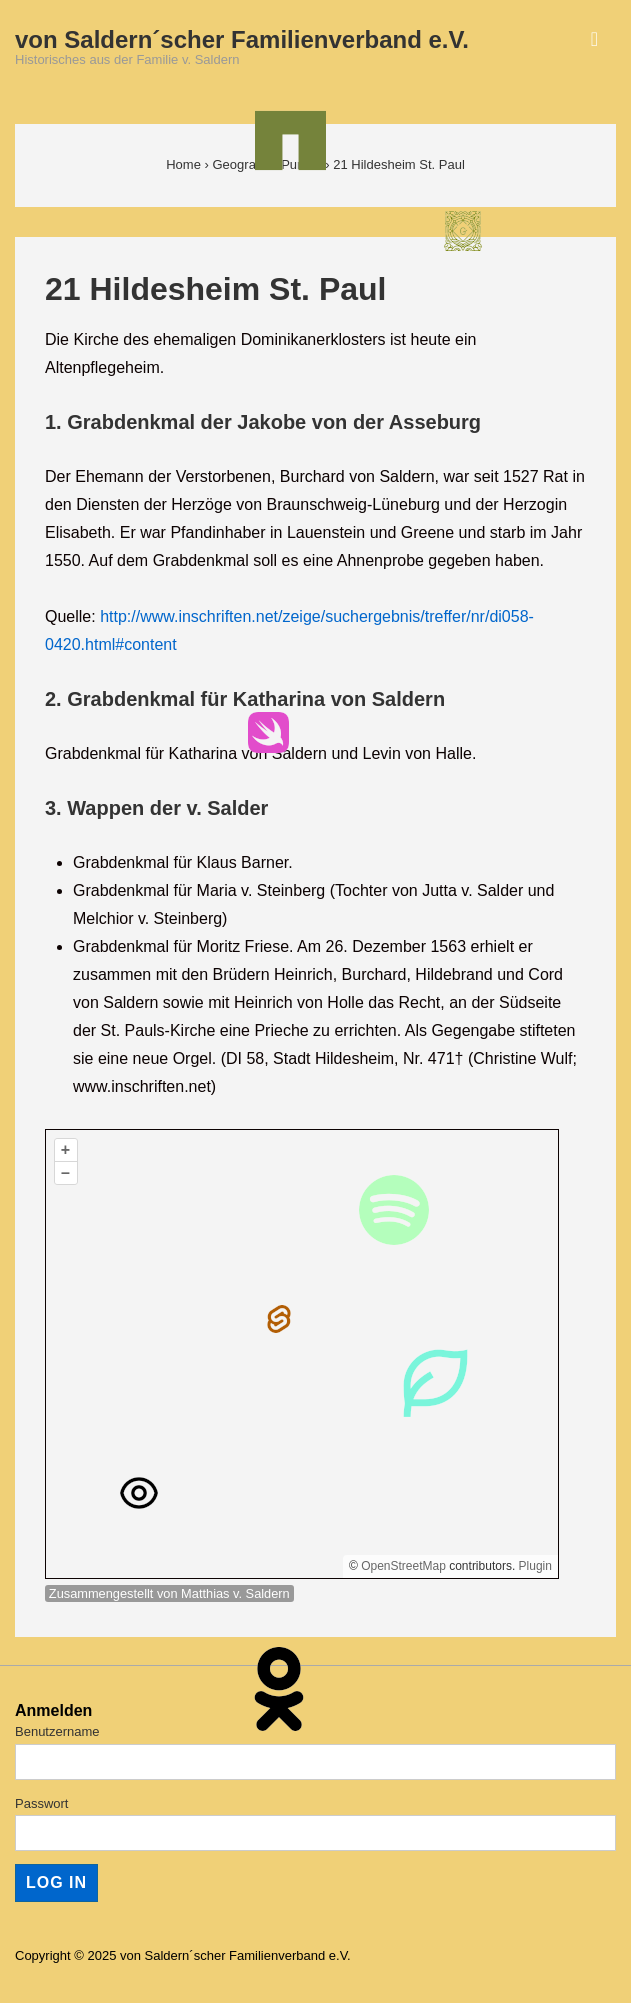 The image size is (631, 2003). Describe the element at coordinates (139, 1493) in the screenshot. I see `view or preview content` at that location.